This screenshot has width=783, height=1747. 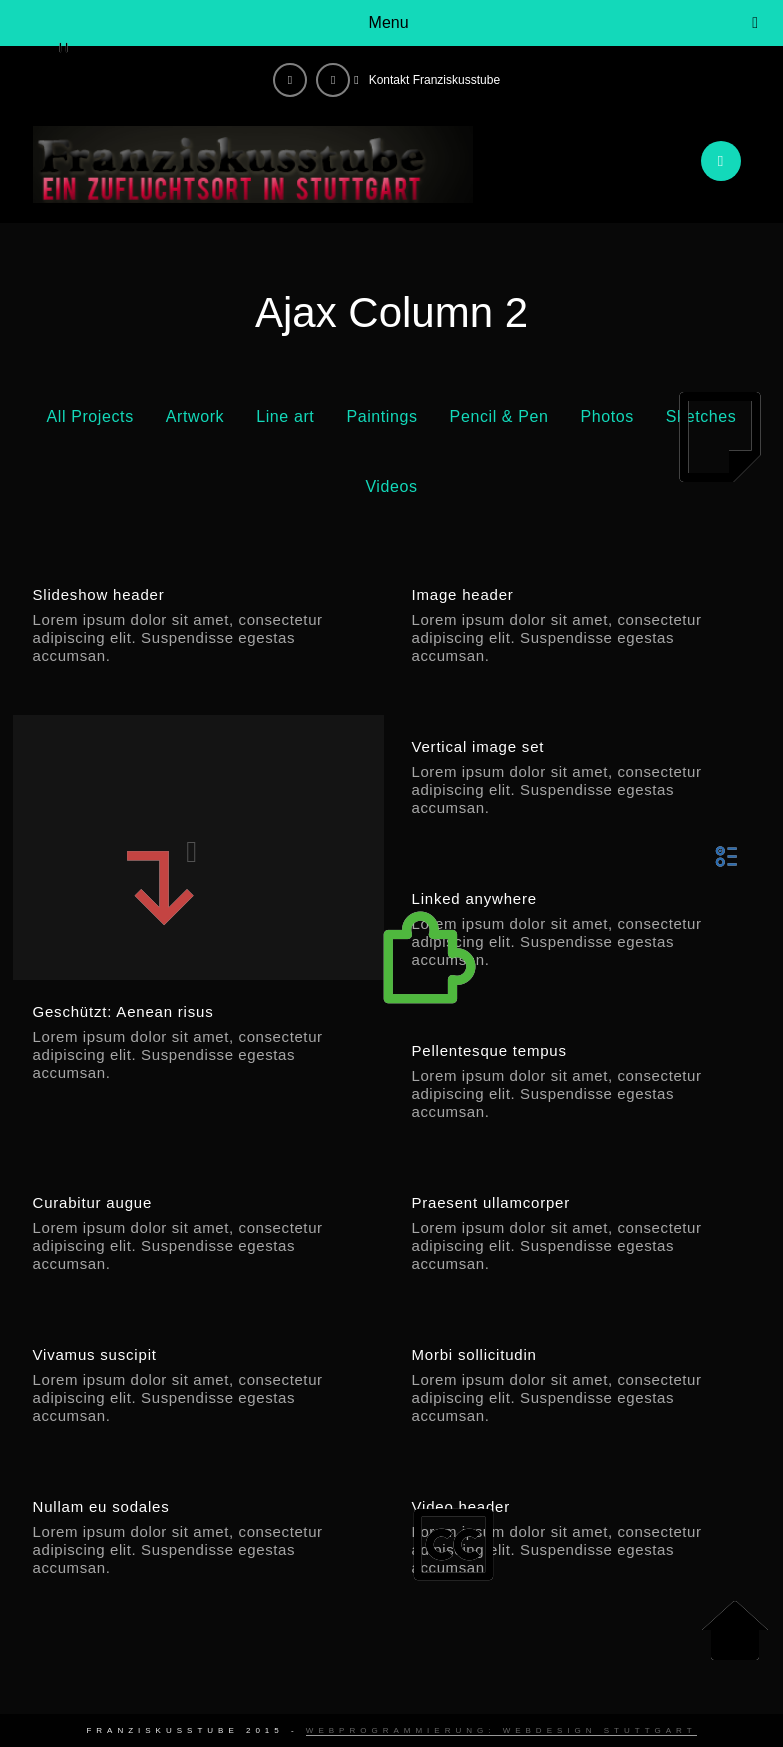 What do you see at coordinates (425, 962) in the screenshot?
I see `access plugins or extensions` at bounding box center [425, 962].